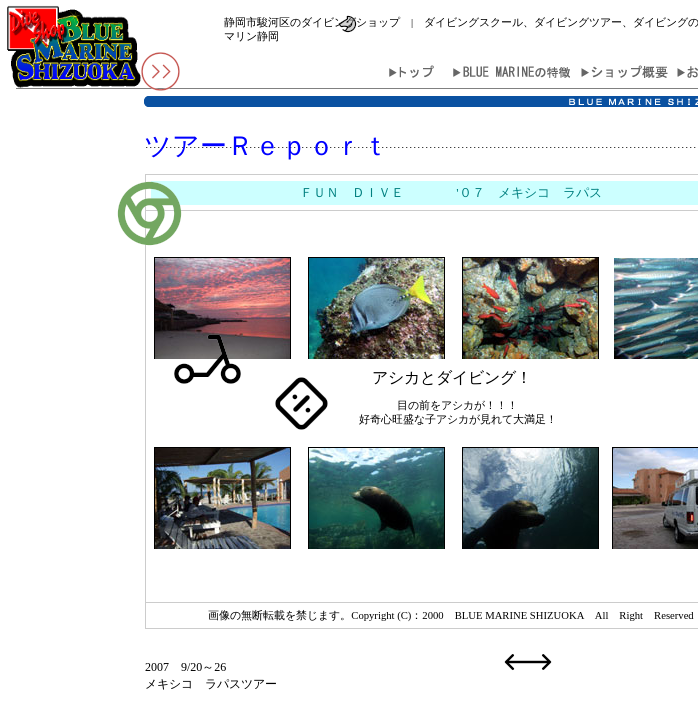  Describe the element at coordinates (301, 403) in the screenshot. I see `view discount or promotional offer` at that location.